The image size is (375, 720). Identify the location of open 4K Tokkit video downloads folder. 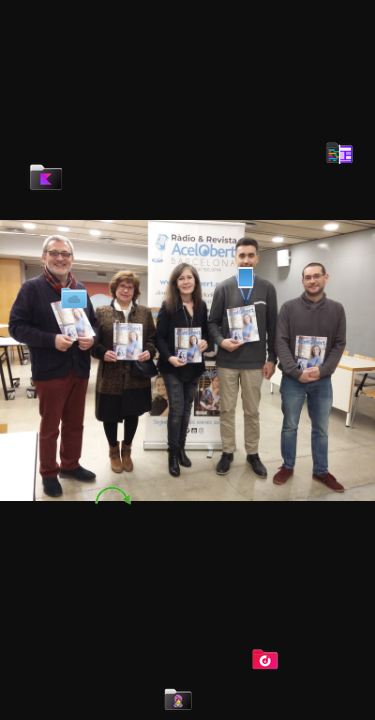
(265, 660).